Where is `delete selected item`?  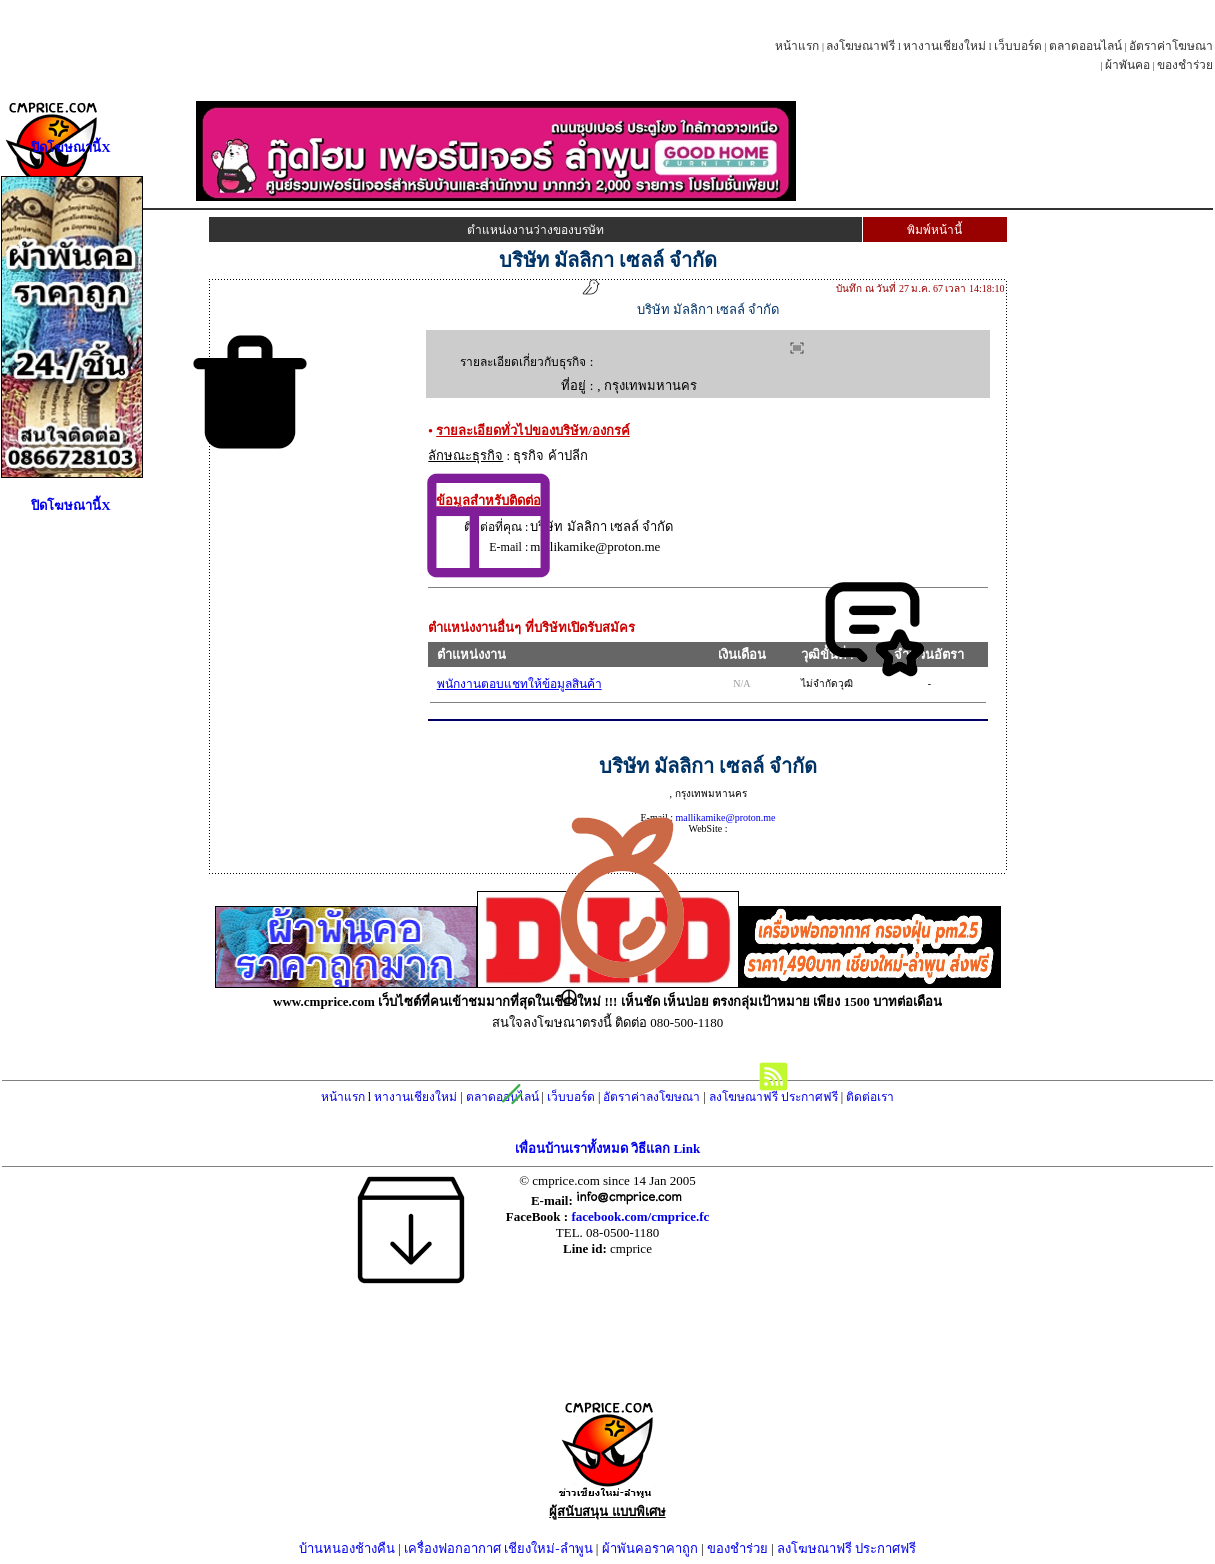 delete selected item is located at coordinates (250, 392).